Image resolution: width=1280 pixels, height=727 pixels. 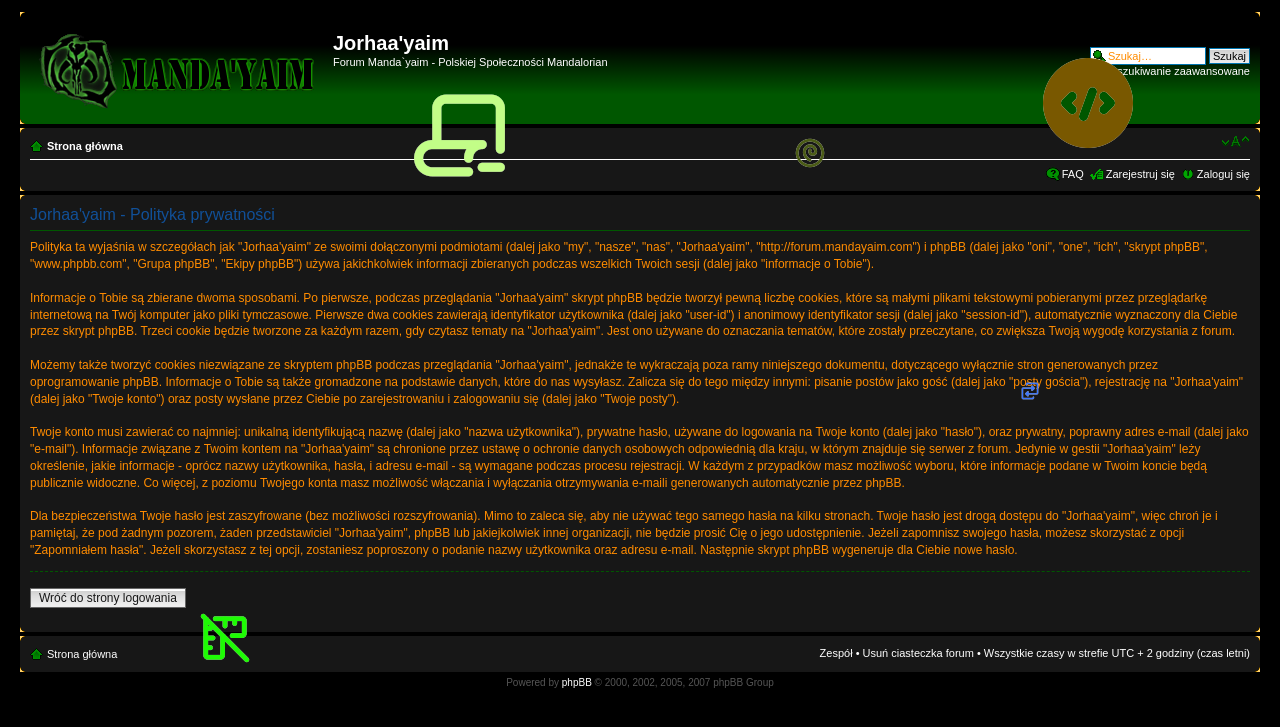 What do you see at coordinates (1030, 391) in the screenshot?
I see `swap or exchange items` at bounding box center [1030, 391].